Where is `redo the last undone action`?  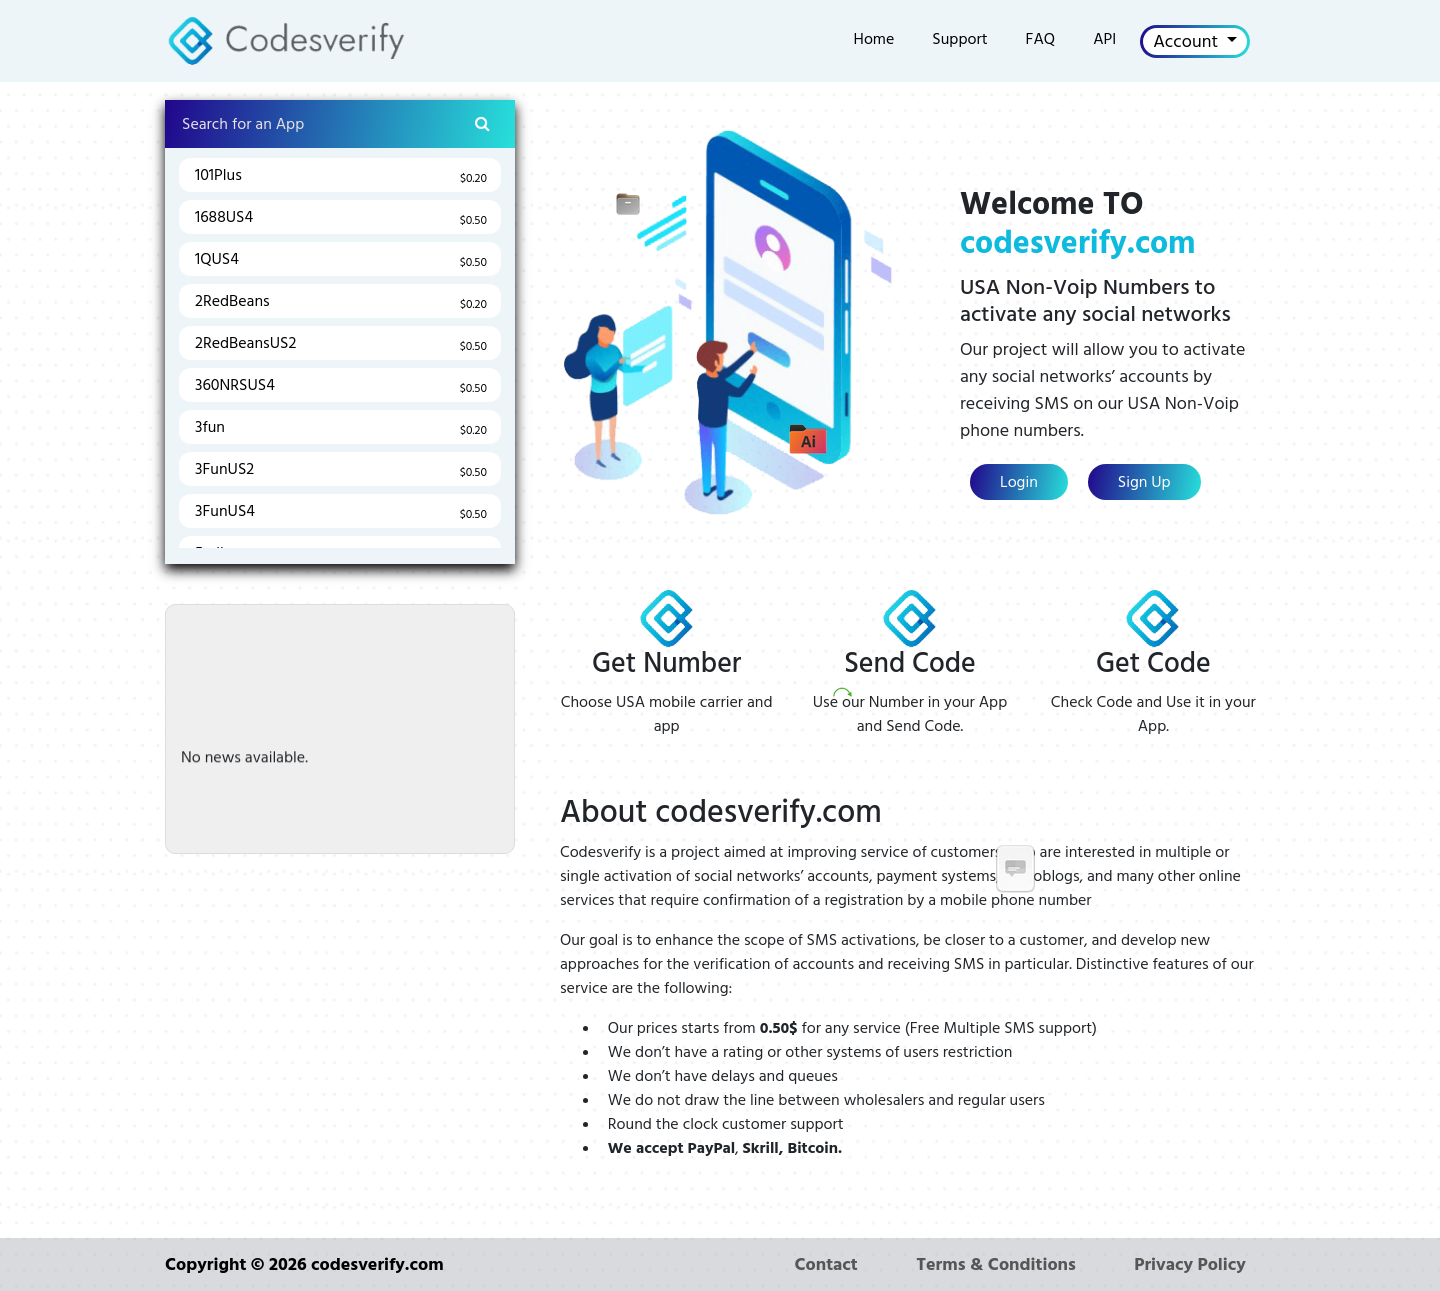 redo the last undone action is located at coordinates (842, 692).